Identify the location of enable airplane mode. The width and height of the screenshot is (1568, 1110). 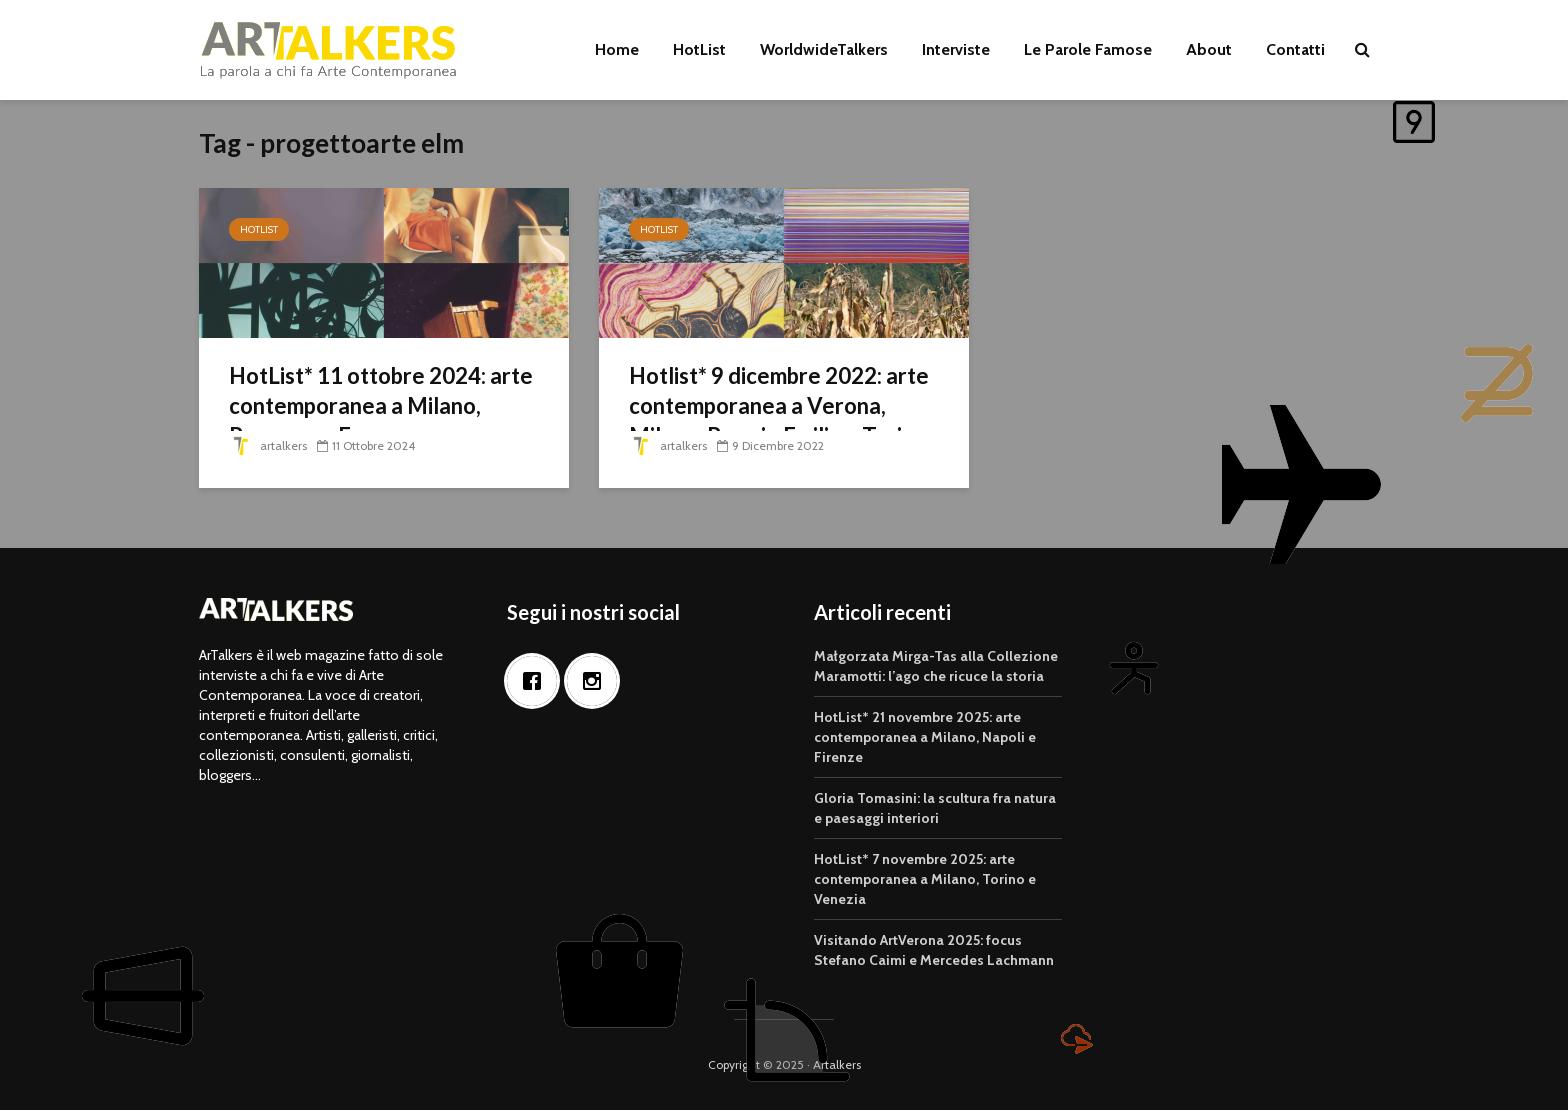
(1301, 484).